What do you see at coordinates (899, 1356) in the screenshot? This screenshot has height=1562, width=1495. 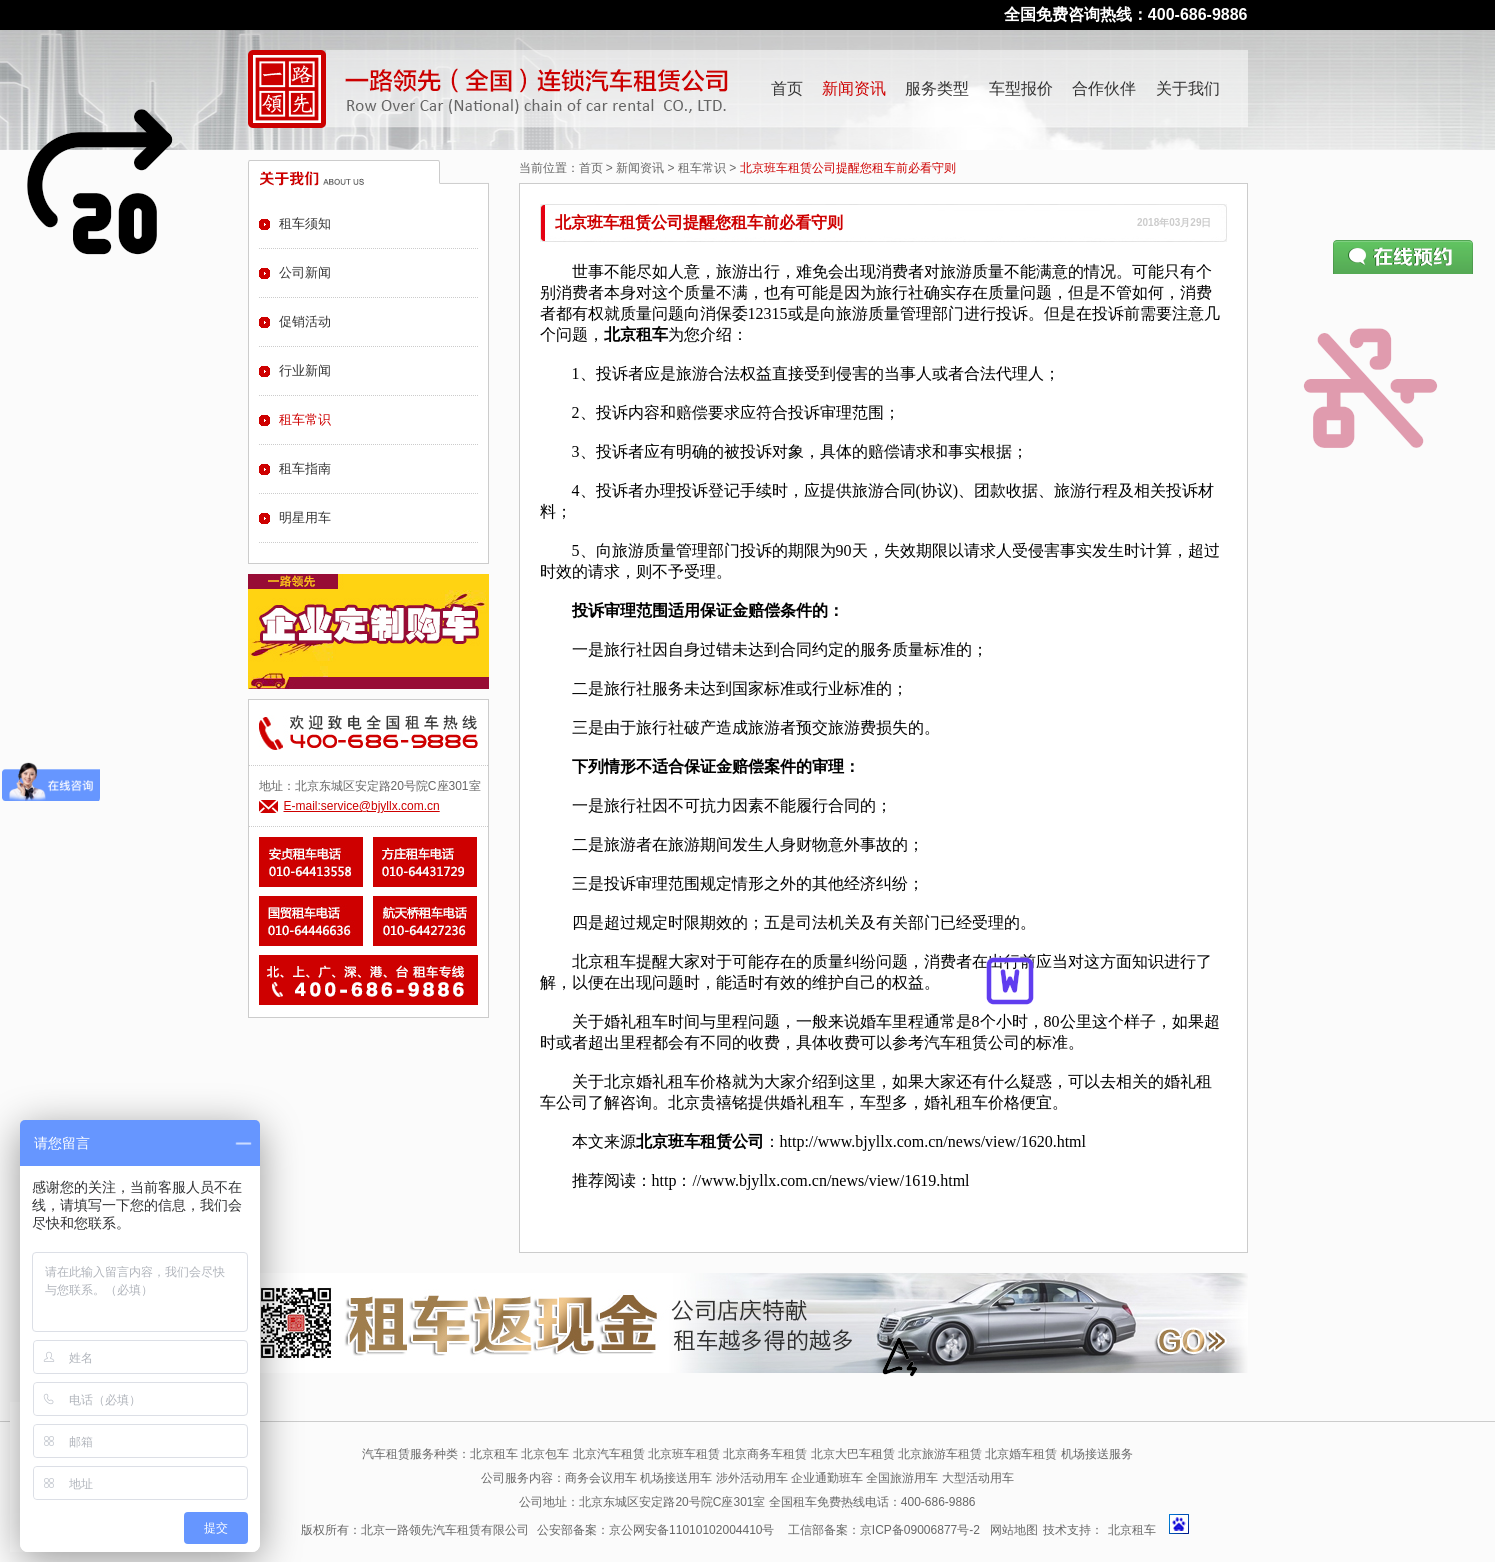 I see `quick navigation or fast route option` at bounding box center [899, 1356].